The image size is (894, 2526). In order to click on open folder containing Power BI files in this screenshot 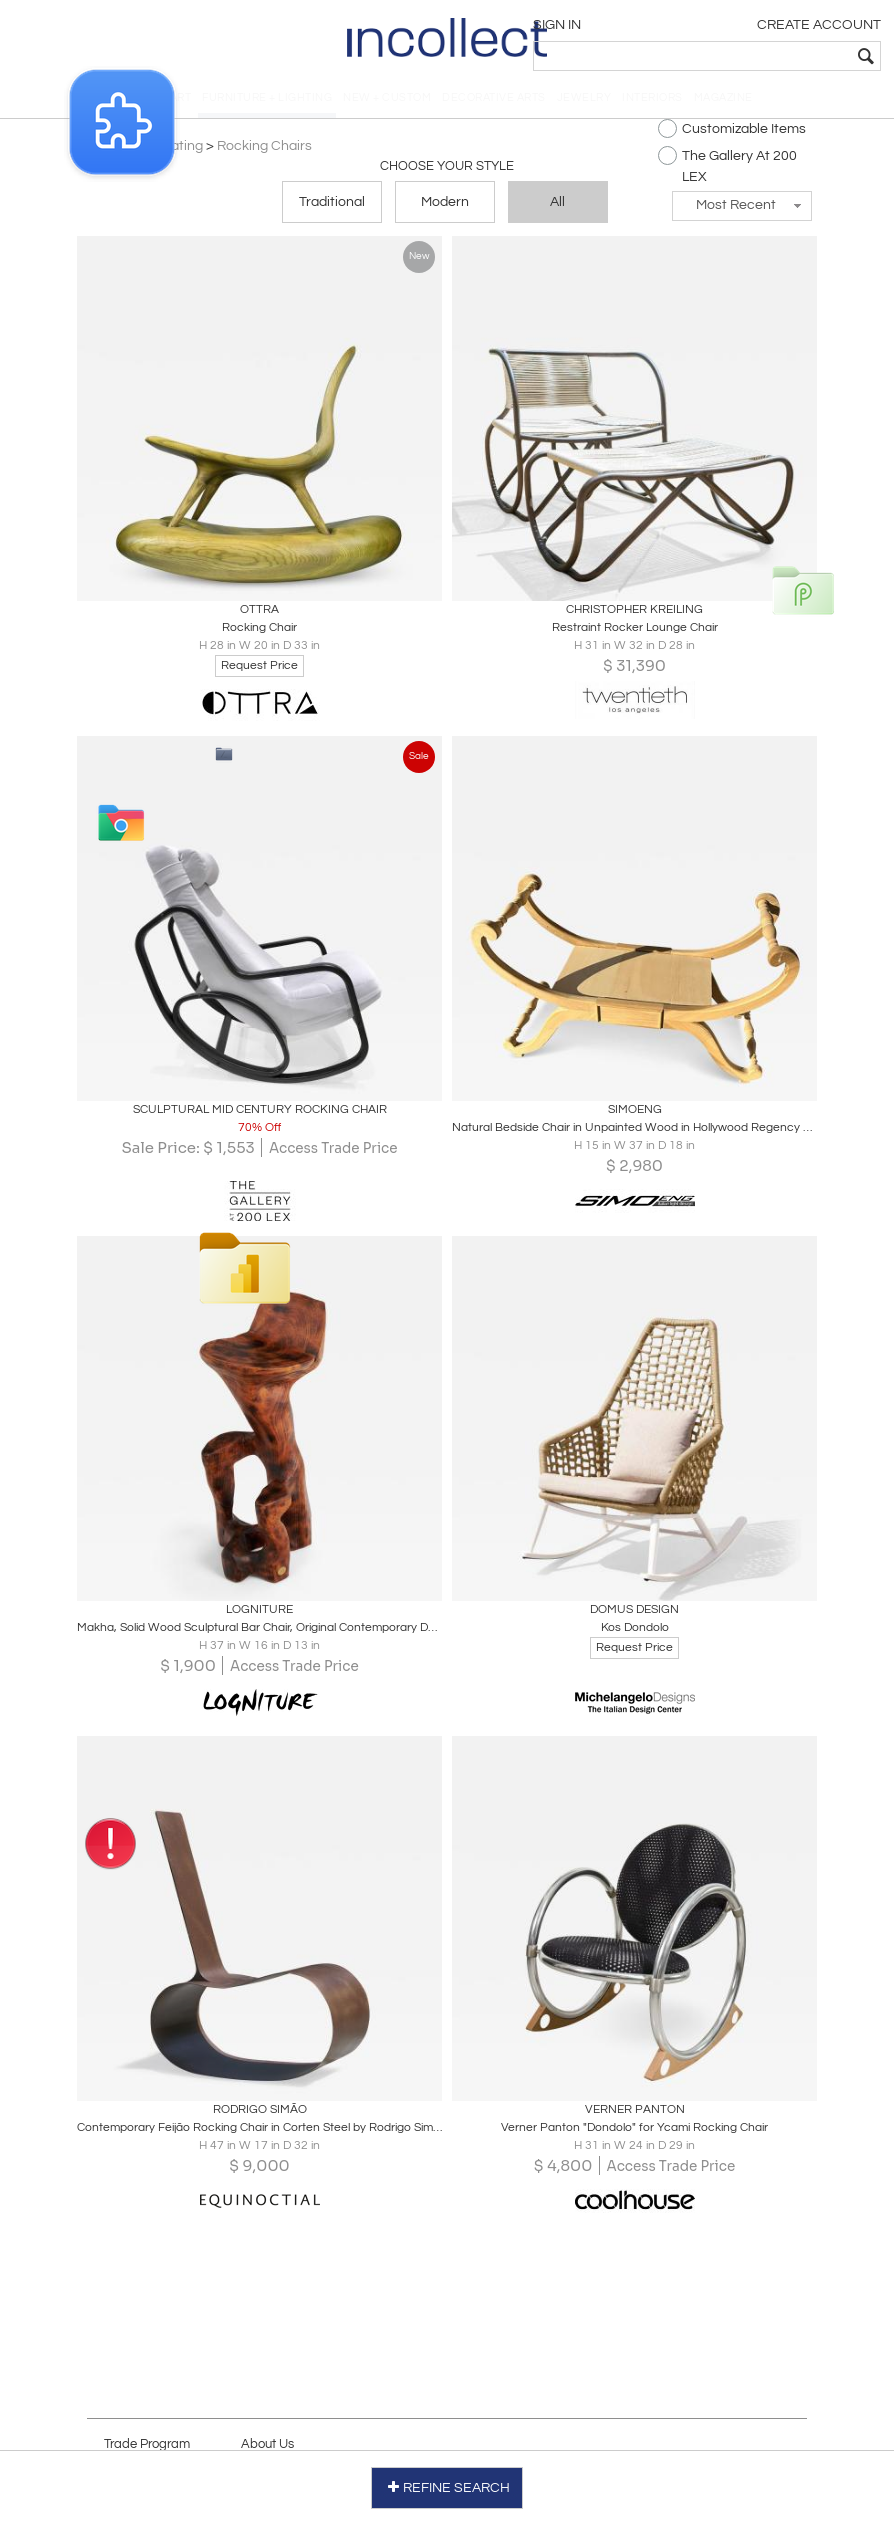, I will do `click(244, 1270)`.